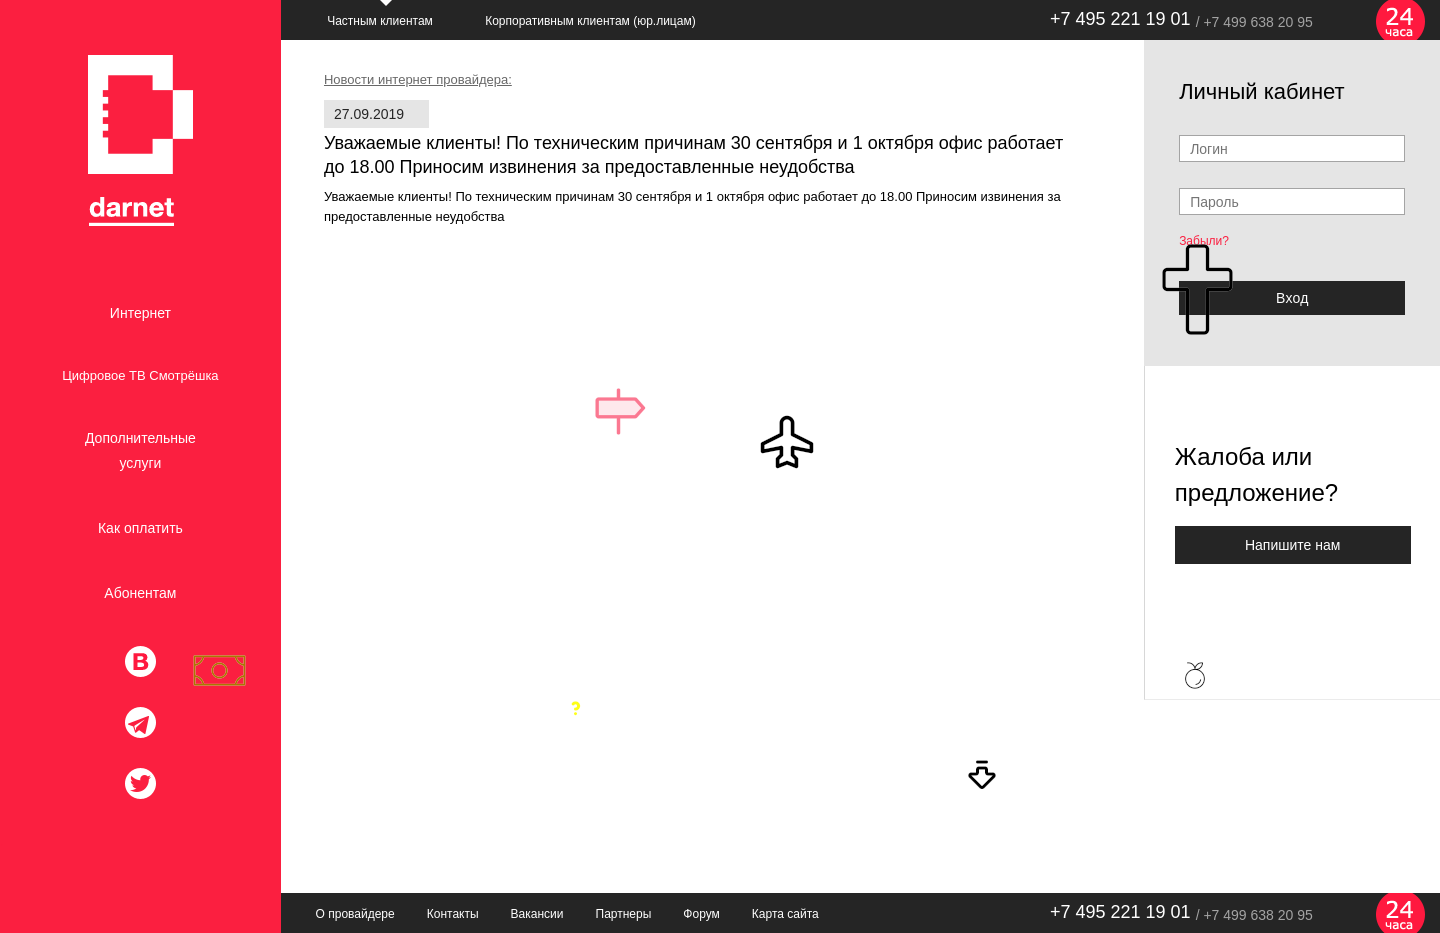 Image resolution: width=1440 pixels, height=933 pixels. Describe the element at coordinates (618, 411) in the screenshot. I see `navigate to directions or wayfinding` at that location.